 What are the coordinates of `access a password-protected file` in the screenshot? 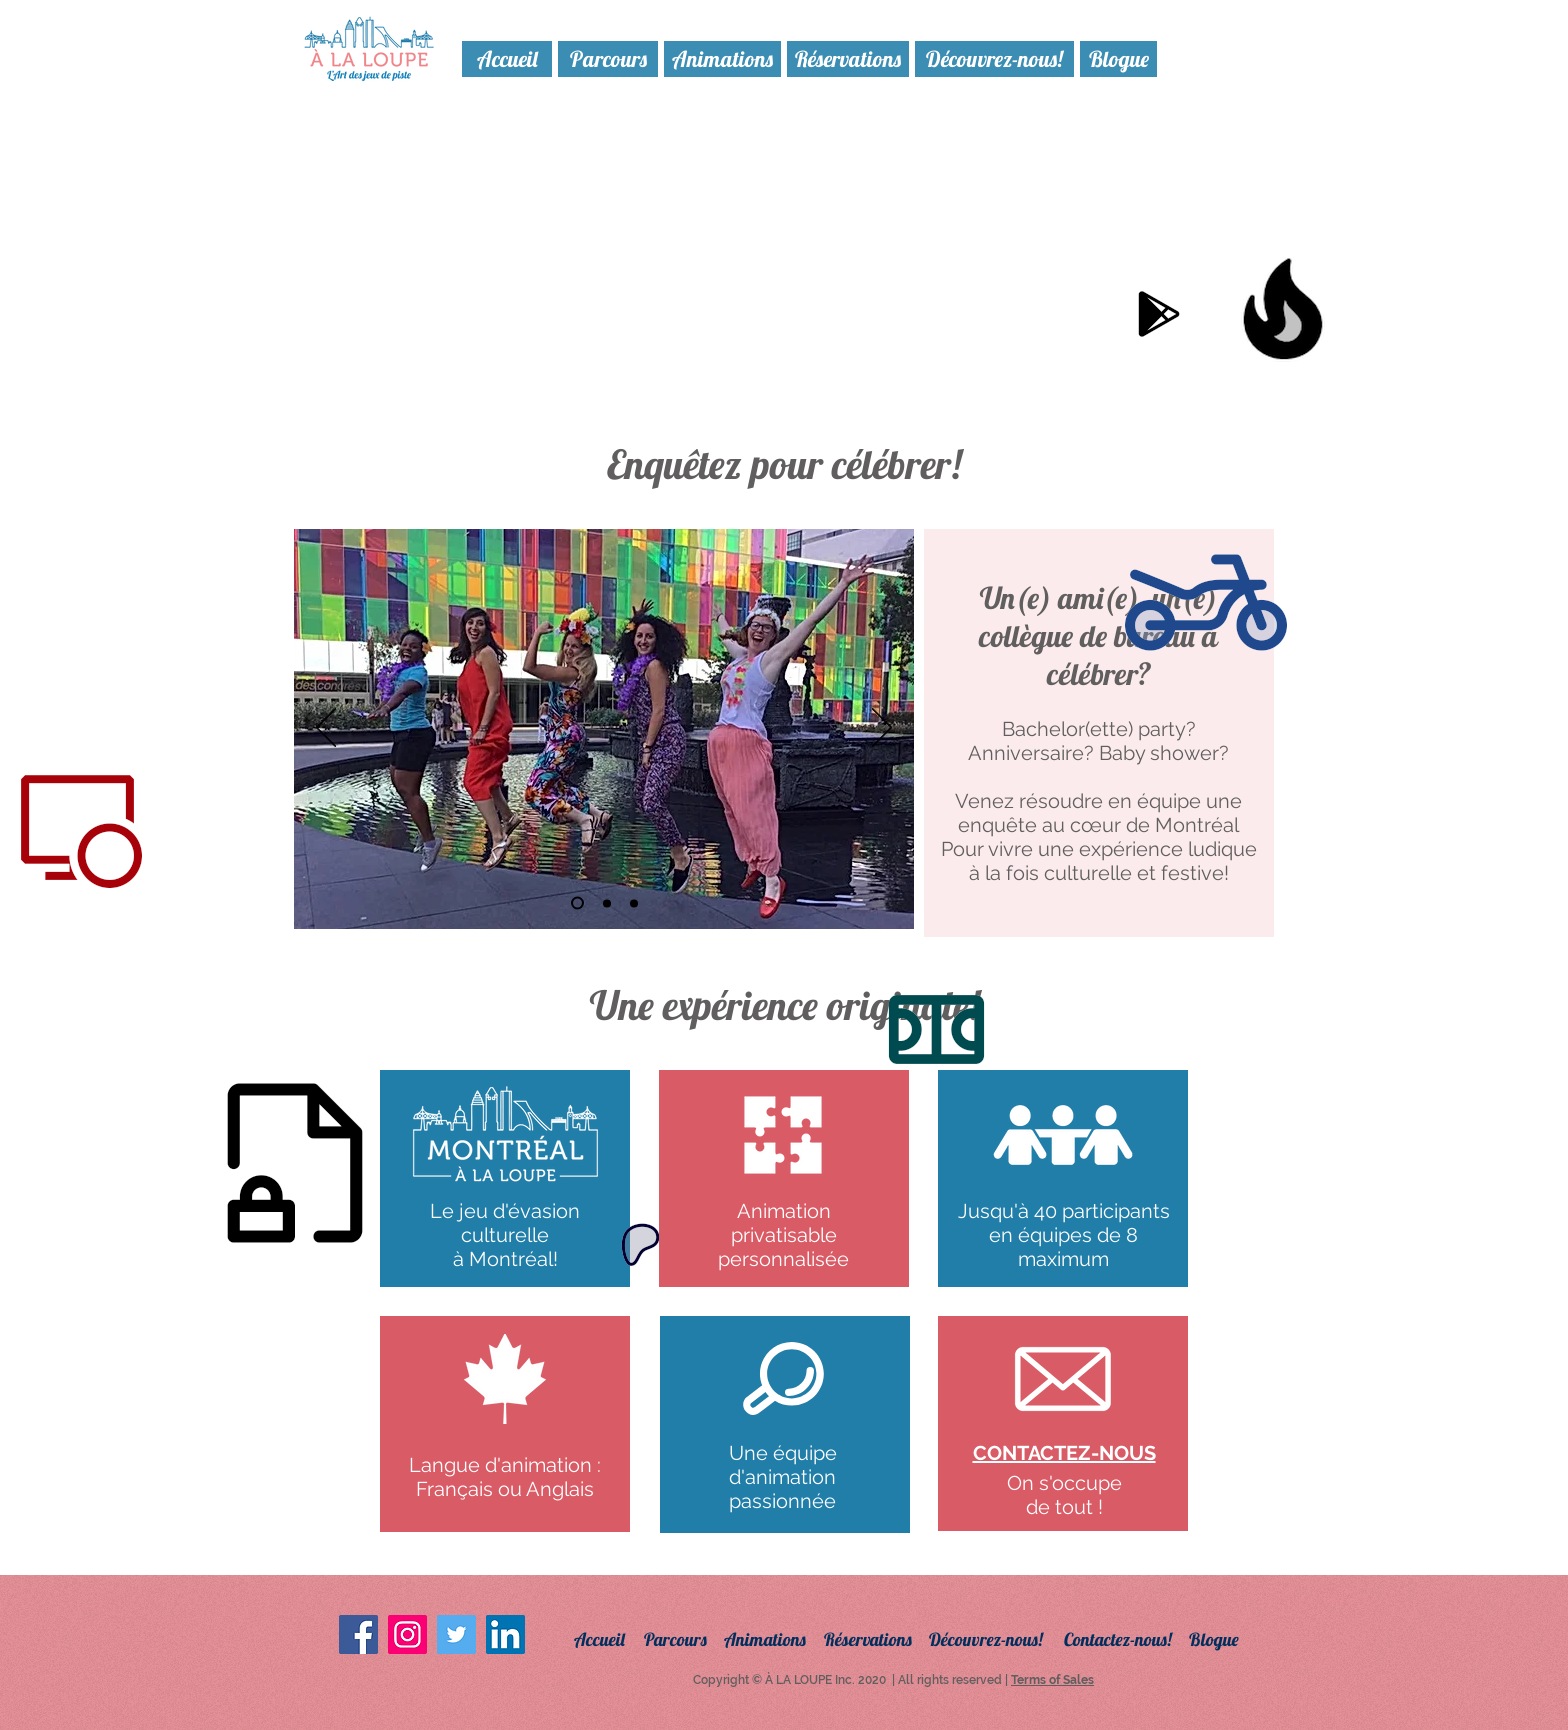 It's located at (295, 1163).